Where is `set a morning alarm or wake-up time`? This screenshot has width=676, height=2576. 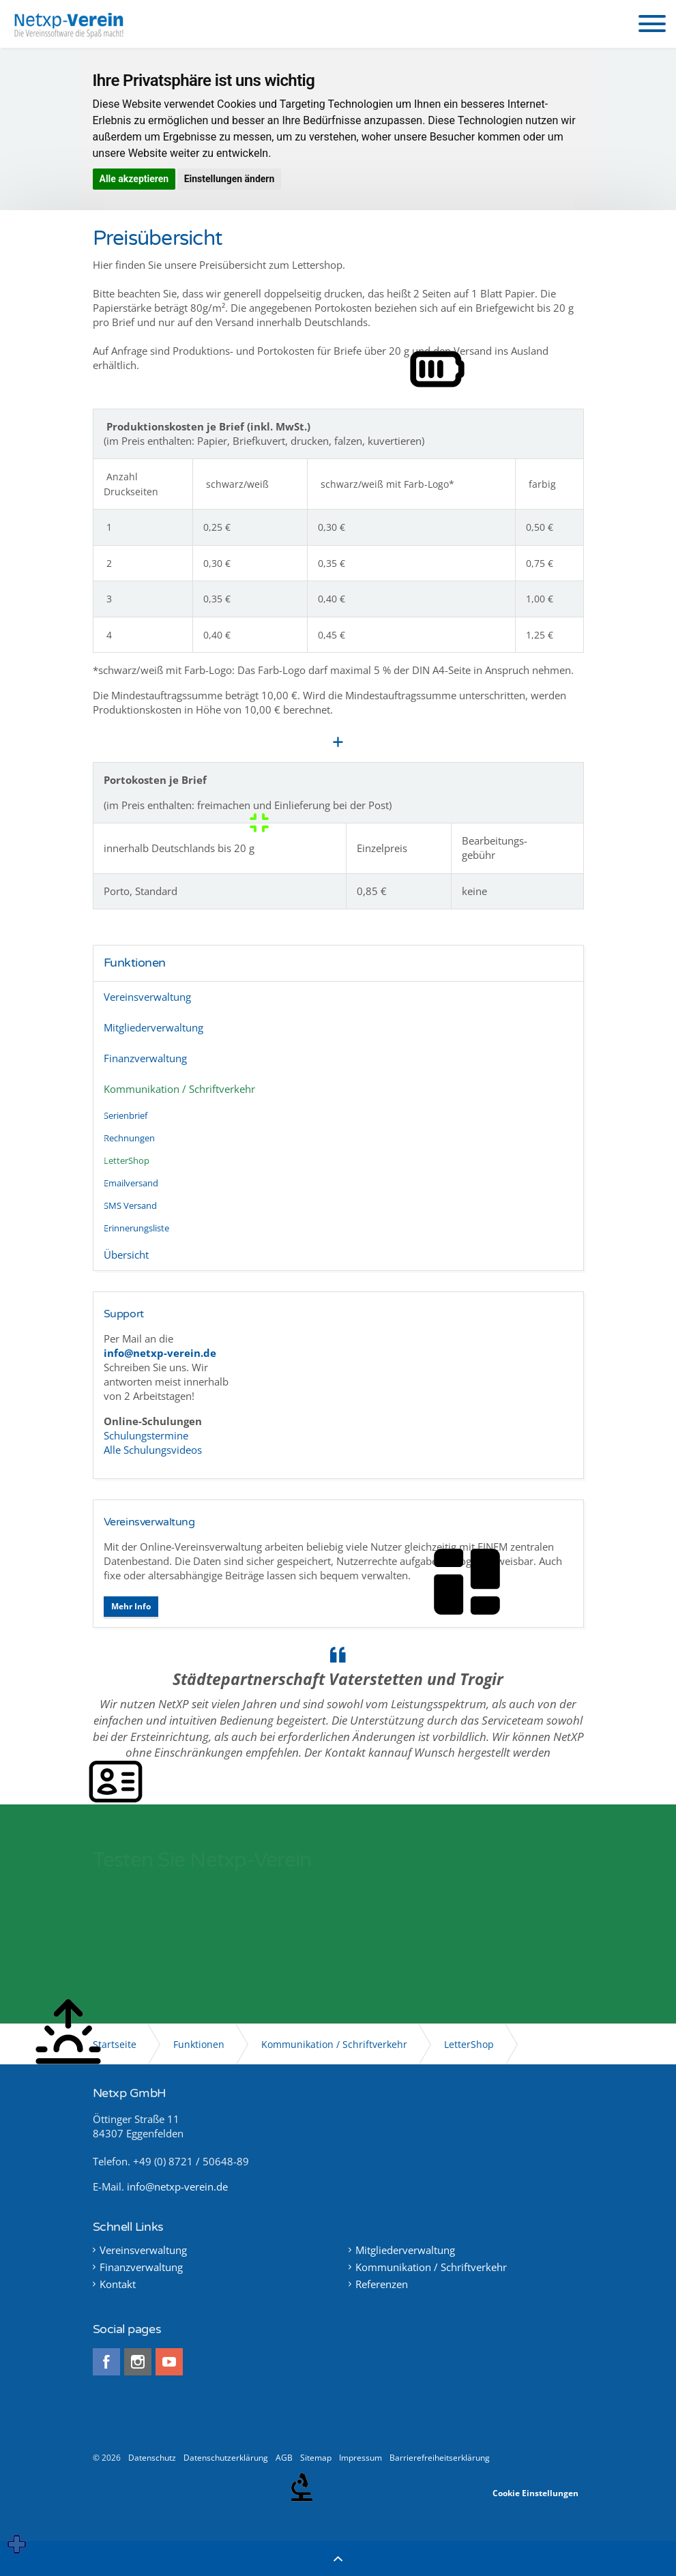 set a morning alarm or wake-up time is located at coordinates (68, 2032).